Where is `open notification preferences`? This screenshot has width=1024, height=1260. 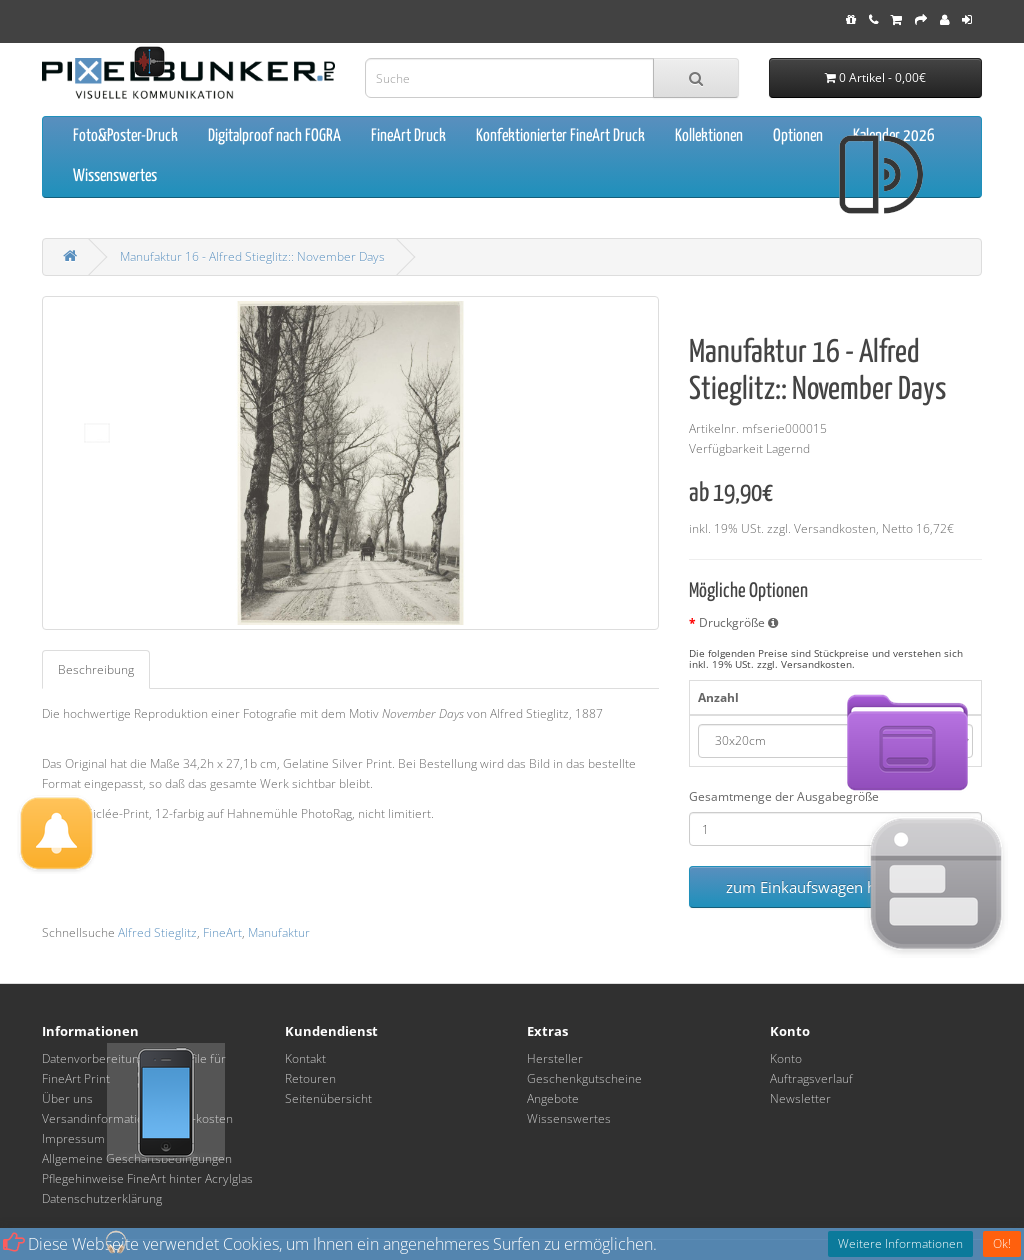 open notification preferences is located at coordinates (56, 834).